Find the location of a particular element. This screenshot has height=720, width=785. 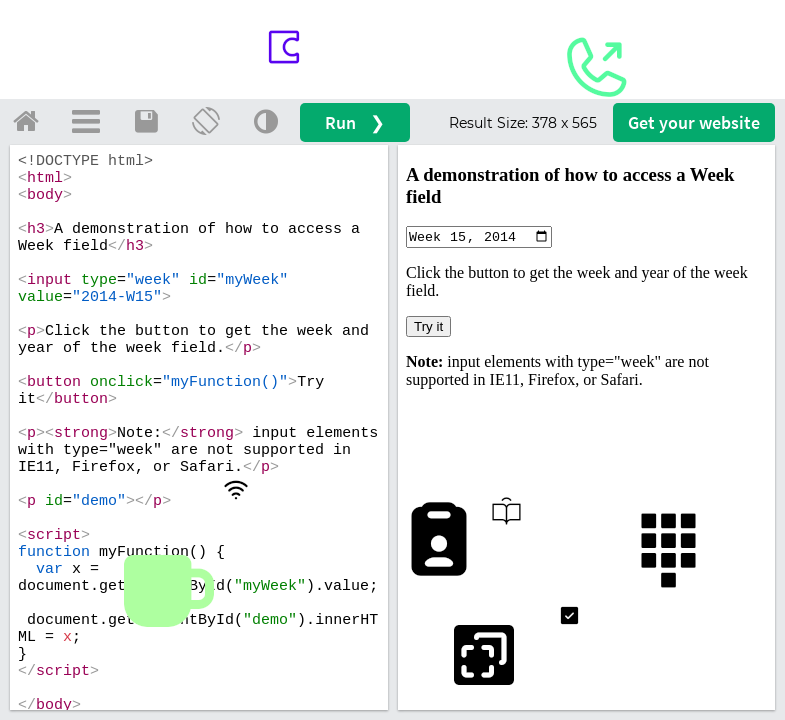

indicates an outgoing call is located at coordinates (598, 66).